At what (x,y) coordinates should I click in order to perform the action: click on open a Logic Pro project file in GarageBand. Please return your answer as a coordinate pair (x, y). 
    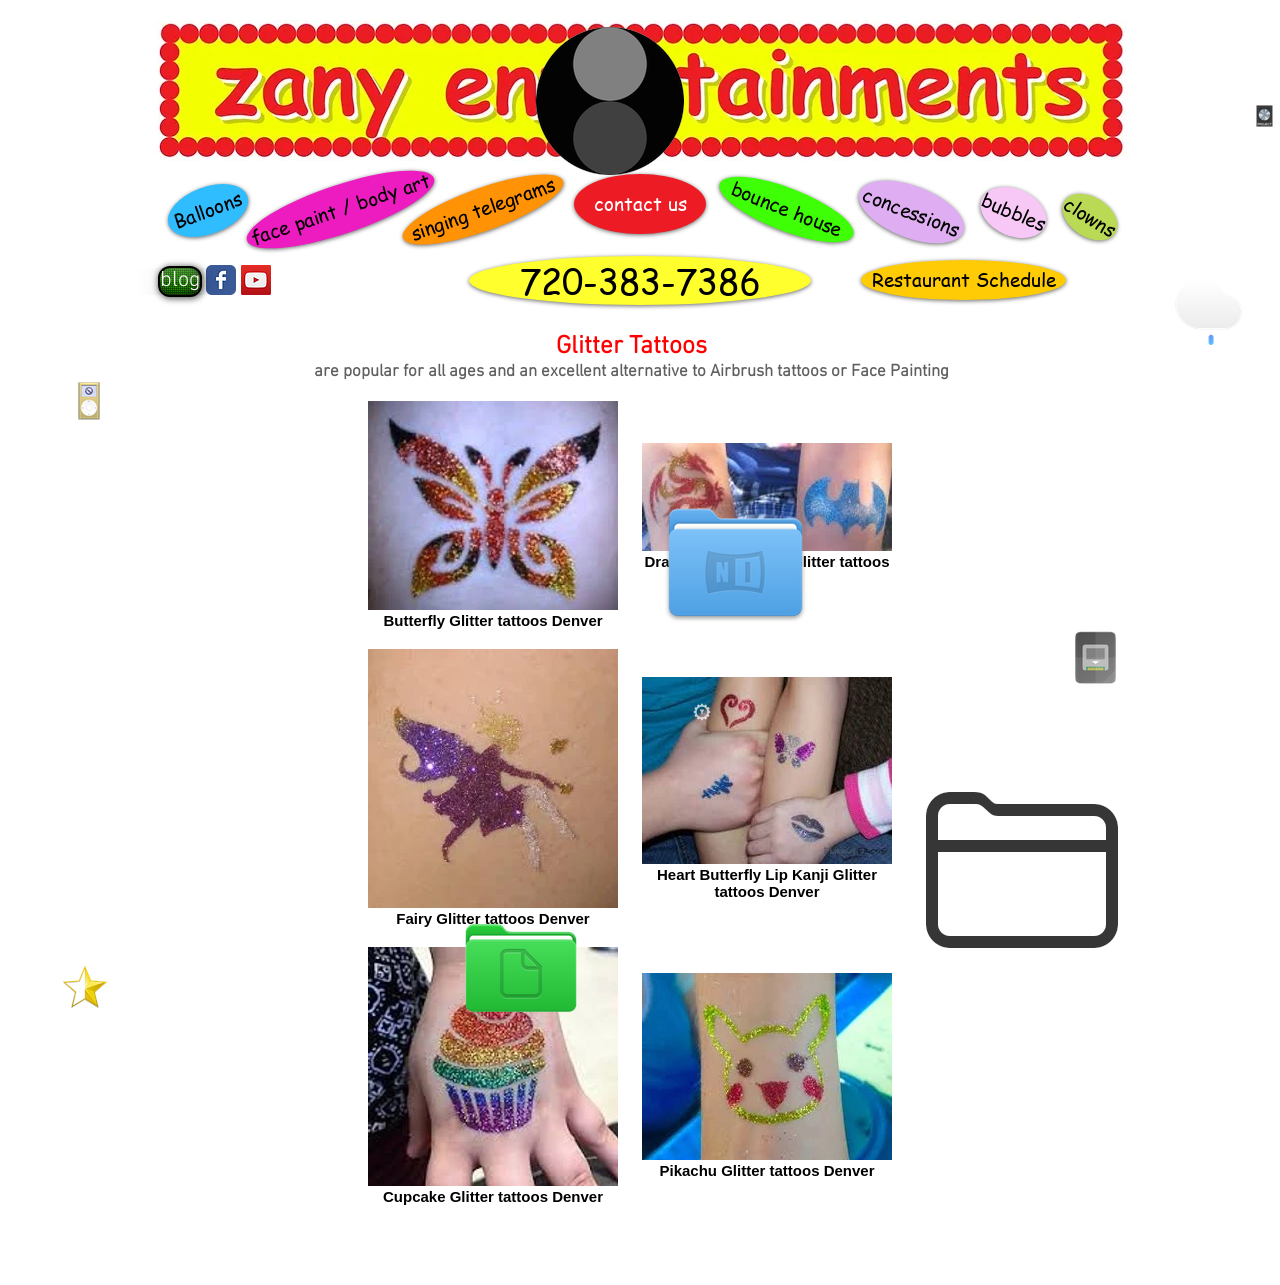
    Looking at the image, I should click on (1264, 116).